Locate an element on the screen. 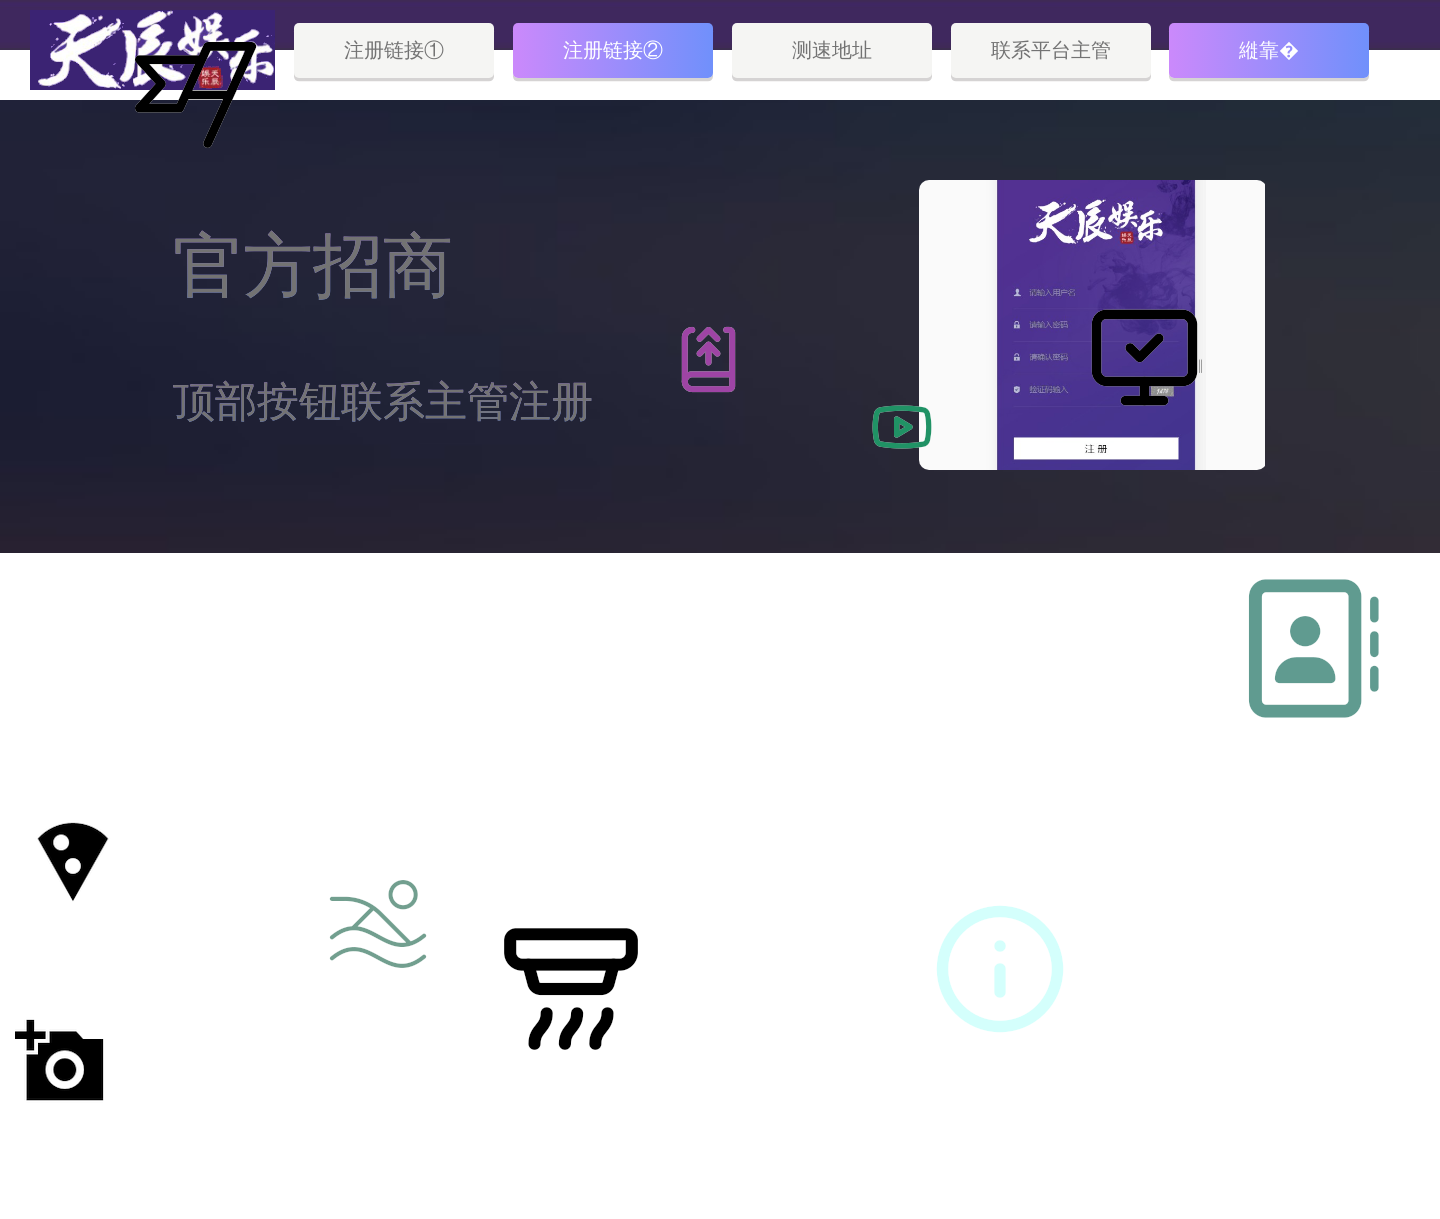 This screenshot has width=1440, height=1219. smoke detector alert or notification is located at coordinates (571, 989).